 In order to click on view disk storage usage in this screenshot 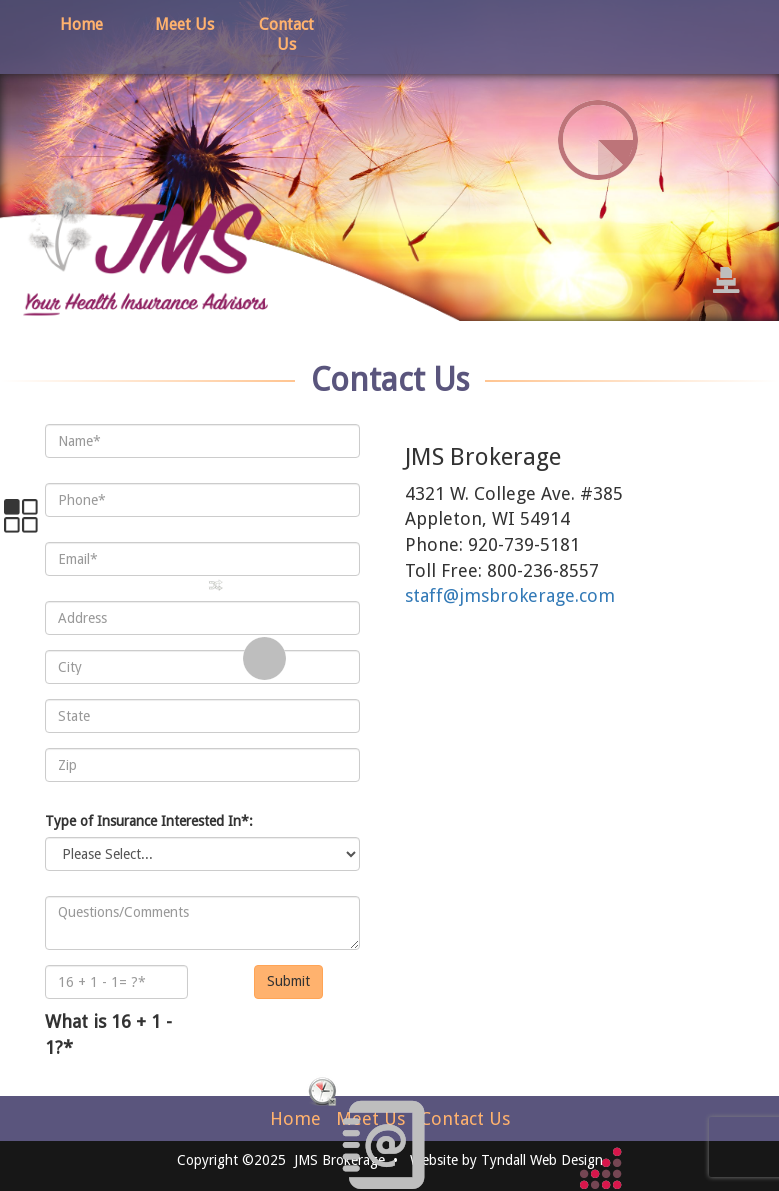, I will do `click(598, 140)`.